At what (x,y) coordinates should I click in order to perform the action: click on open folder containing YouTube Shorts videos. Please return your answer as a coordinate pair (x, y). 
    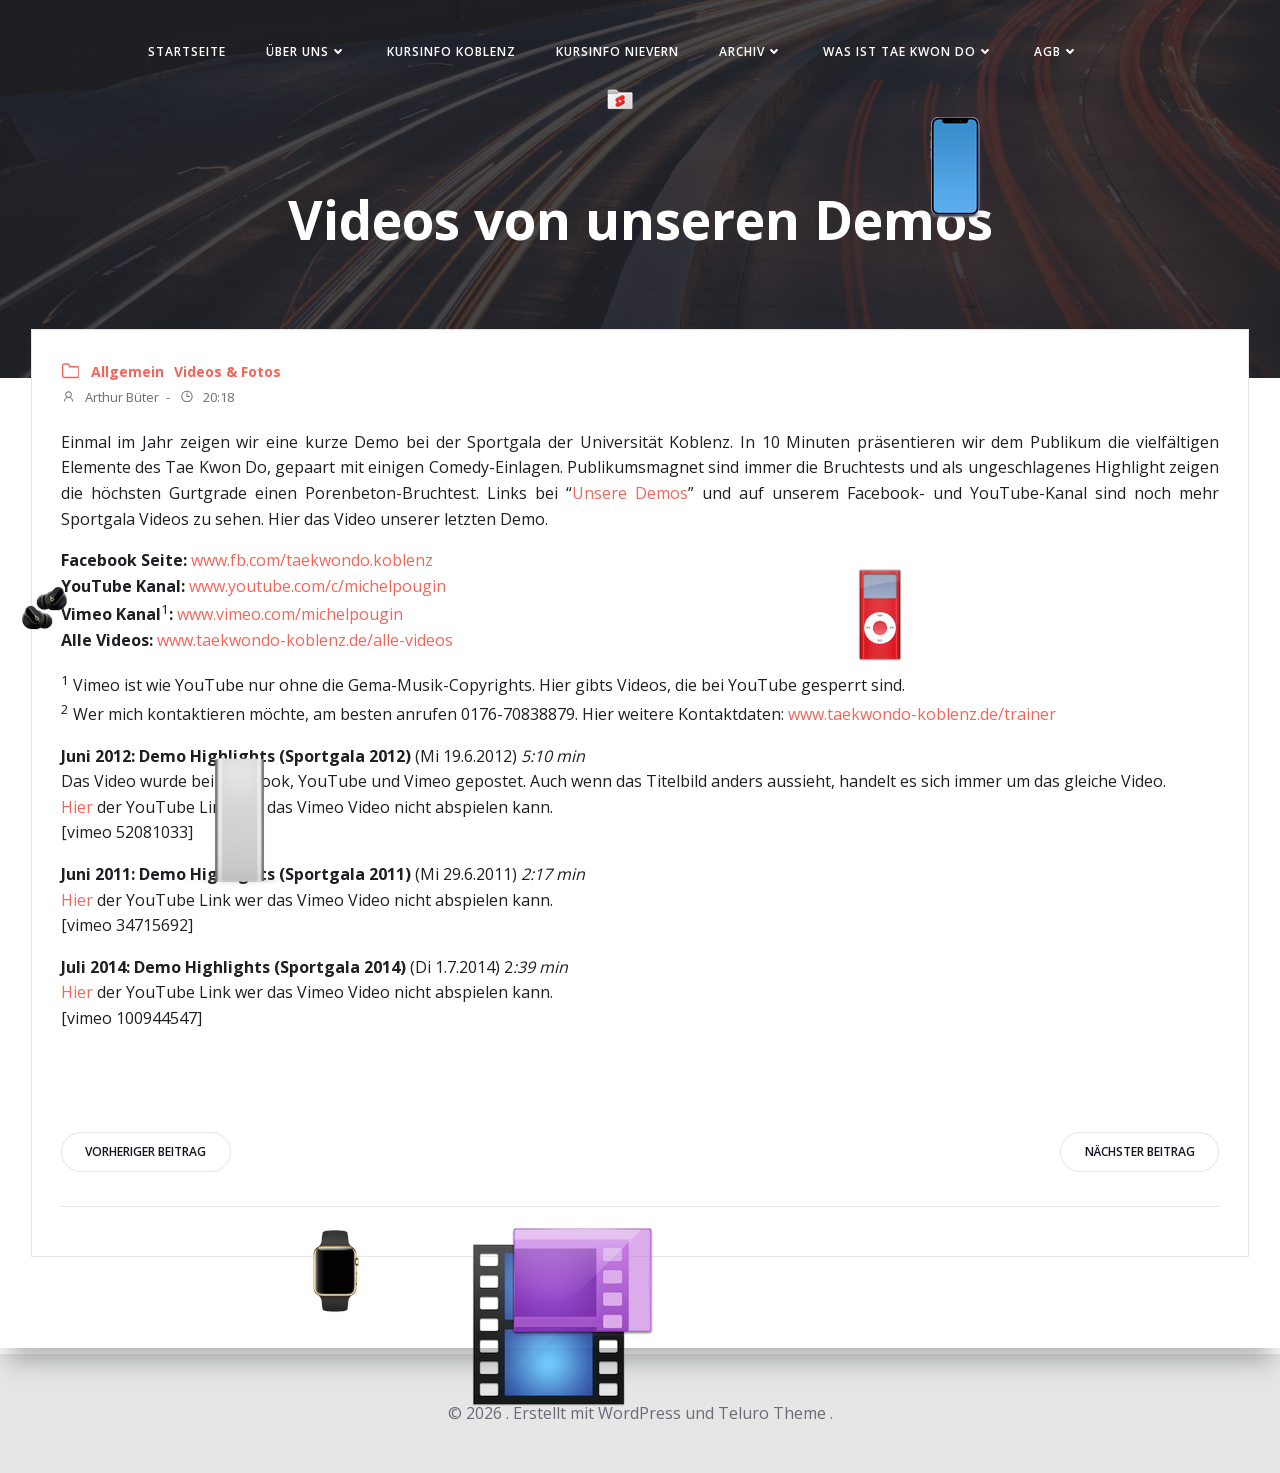
    Looking at the image, I should click on (620, 100).